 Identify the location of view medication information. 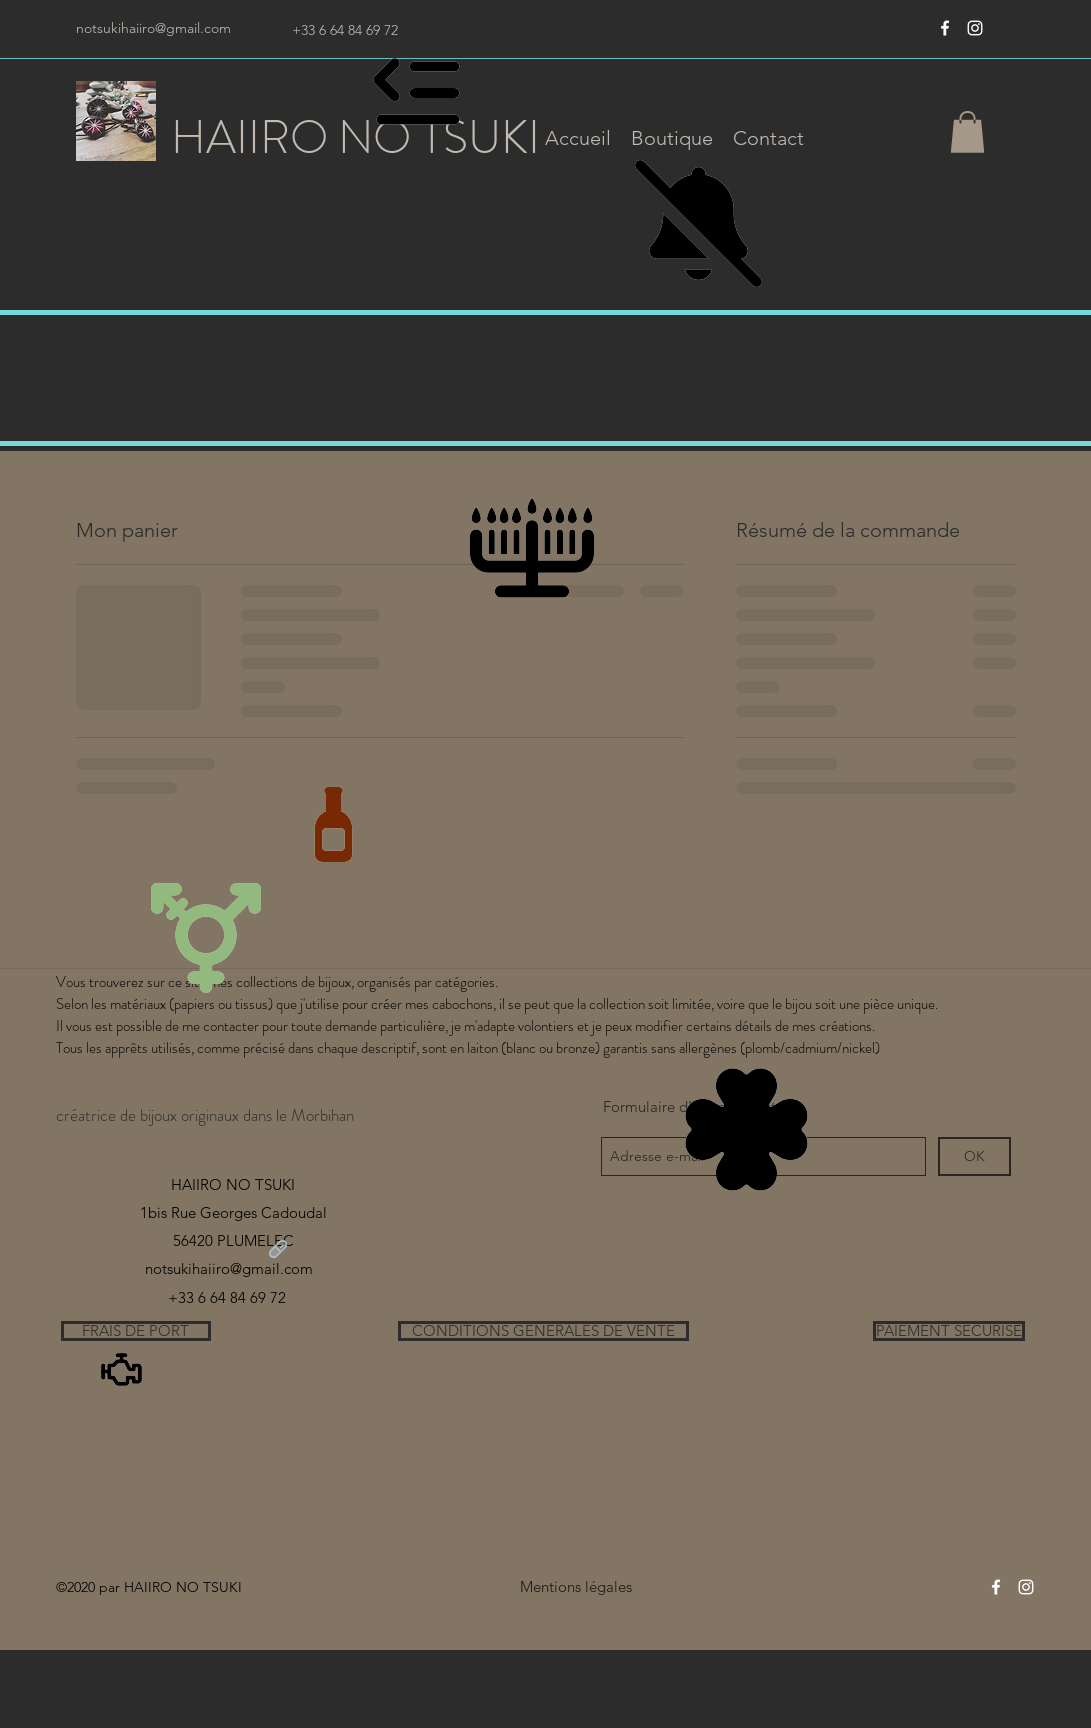
(278, 1249).